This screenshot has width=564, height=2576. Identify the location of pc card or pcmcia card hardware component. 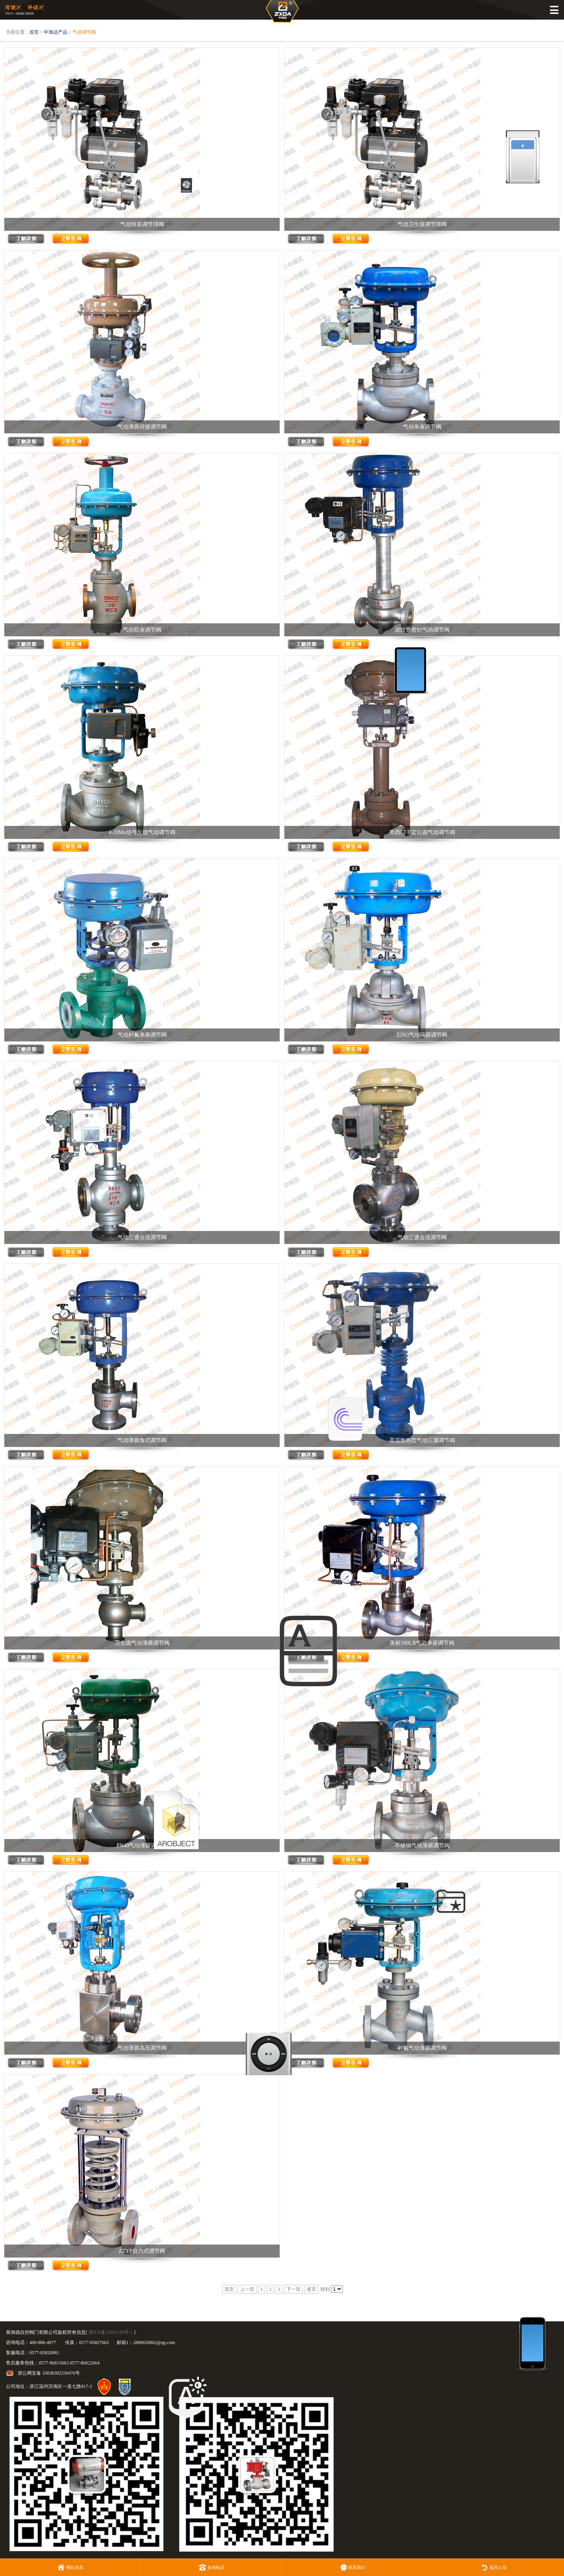
(523, 157).